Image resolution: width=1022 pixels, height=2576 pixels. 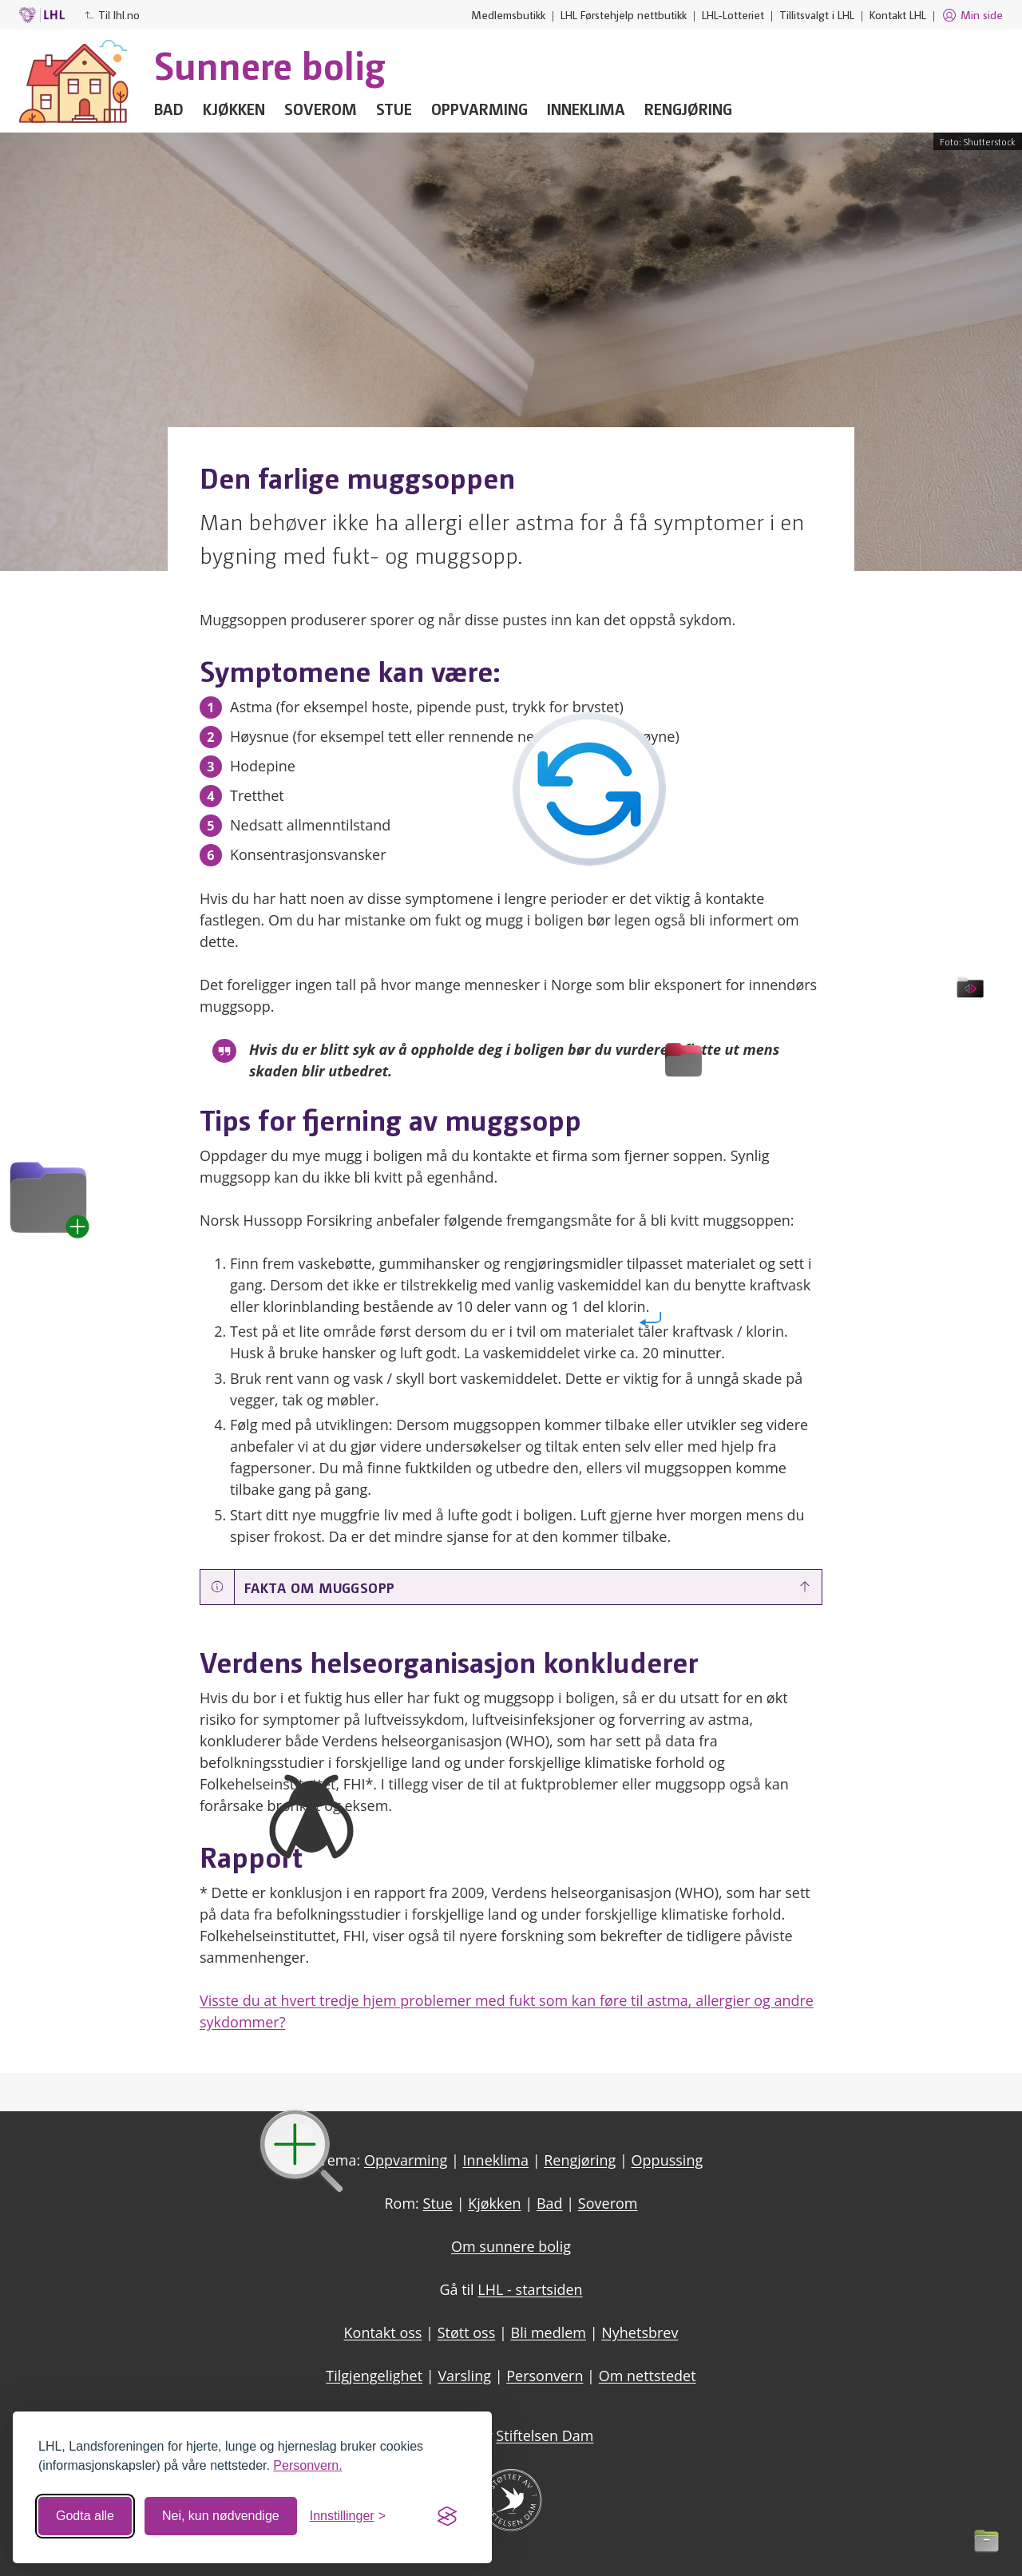 I want to click on report a bug or issue, so click(x=311, y=1817).